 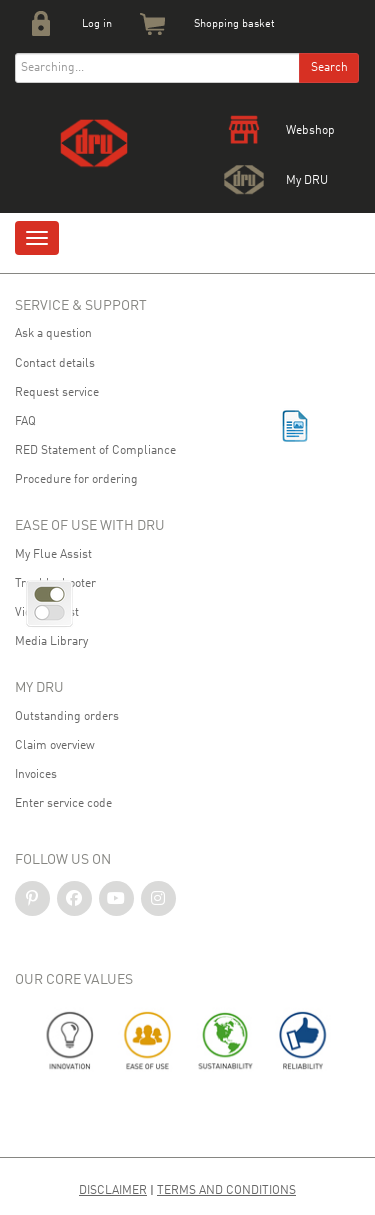 What do you see at coordinates (295, 426) in the screenshot?
I see `open a libreoffice writer document` at bounding box center [295, 426].